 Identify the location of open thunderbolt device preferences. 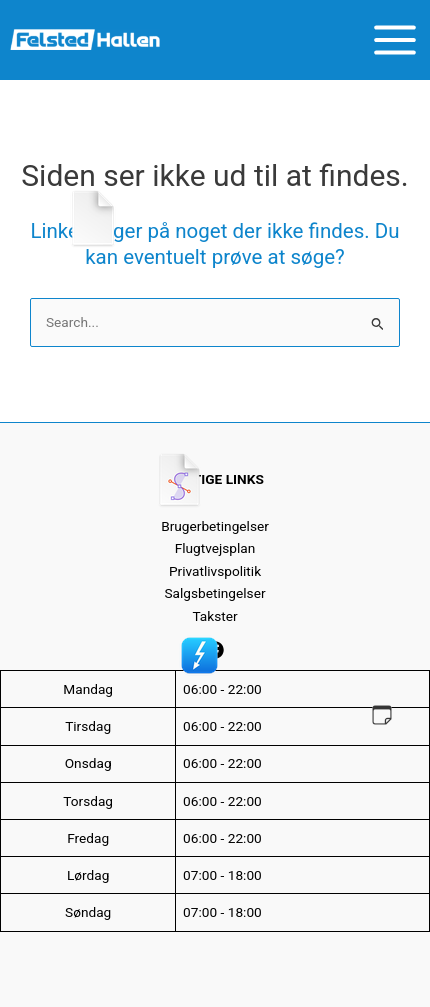
(199, 655).